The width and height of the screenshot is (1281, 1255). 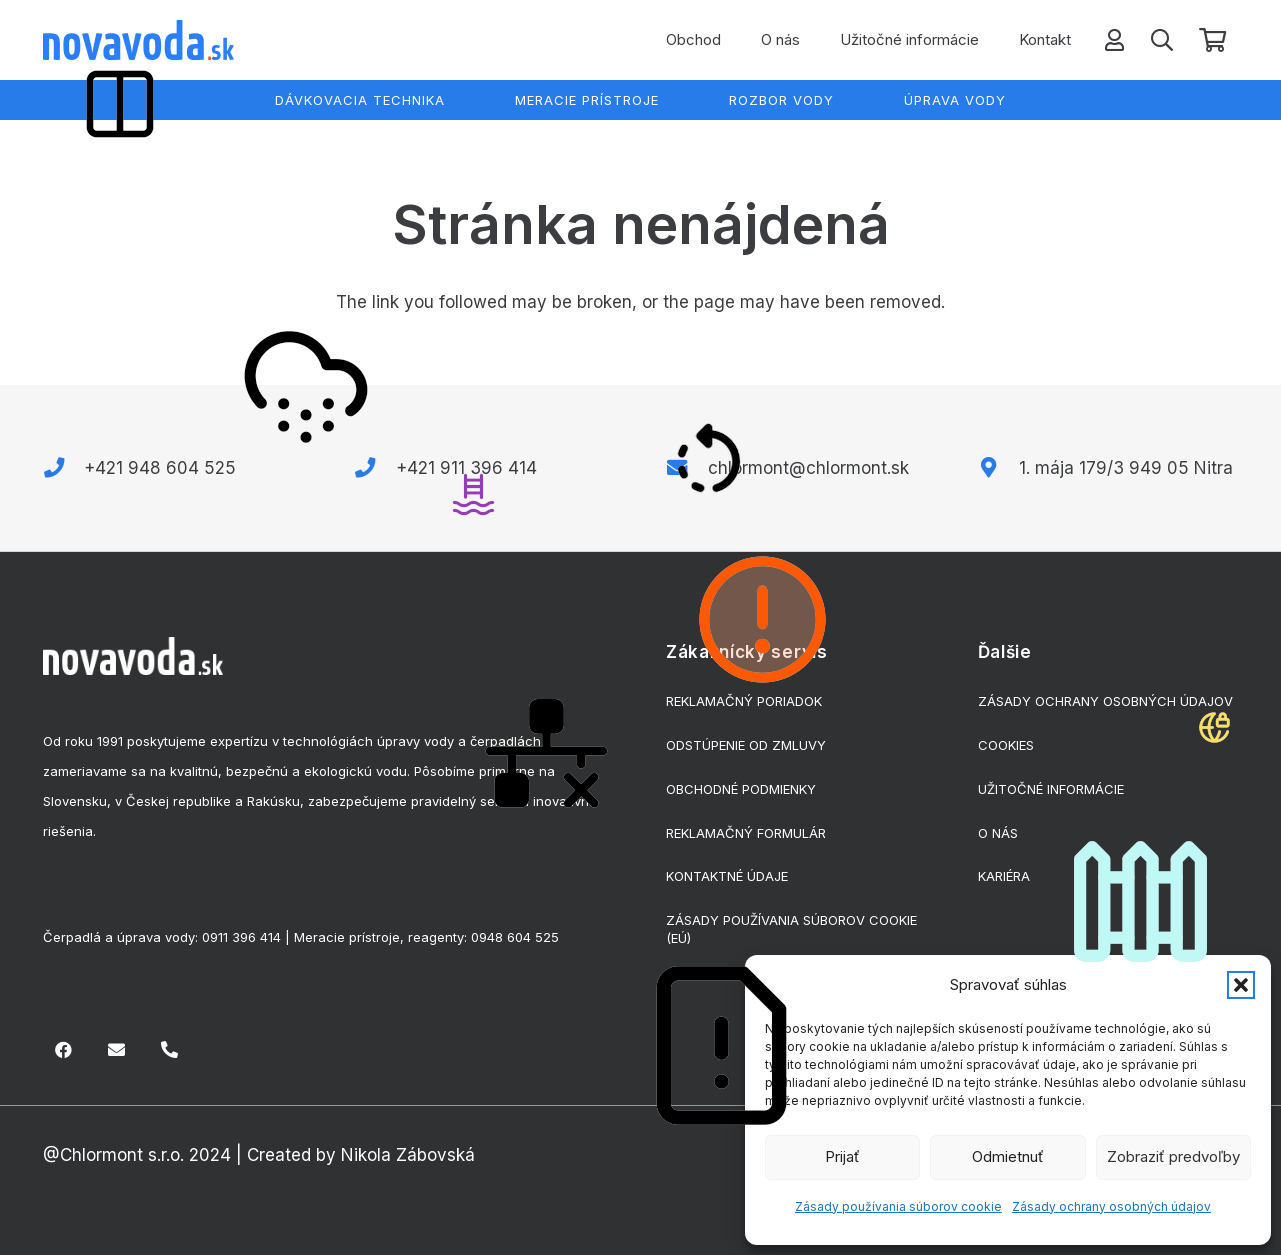 I want to click on switch to column layout view, so click(x=120, y=104).